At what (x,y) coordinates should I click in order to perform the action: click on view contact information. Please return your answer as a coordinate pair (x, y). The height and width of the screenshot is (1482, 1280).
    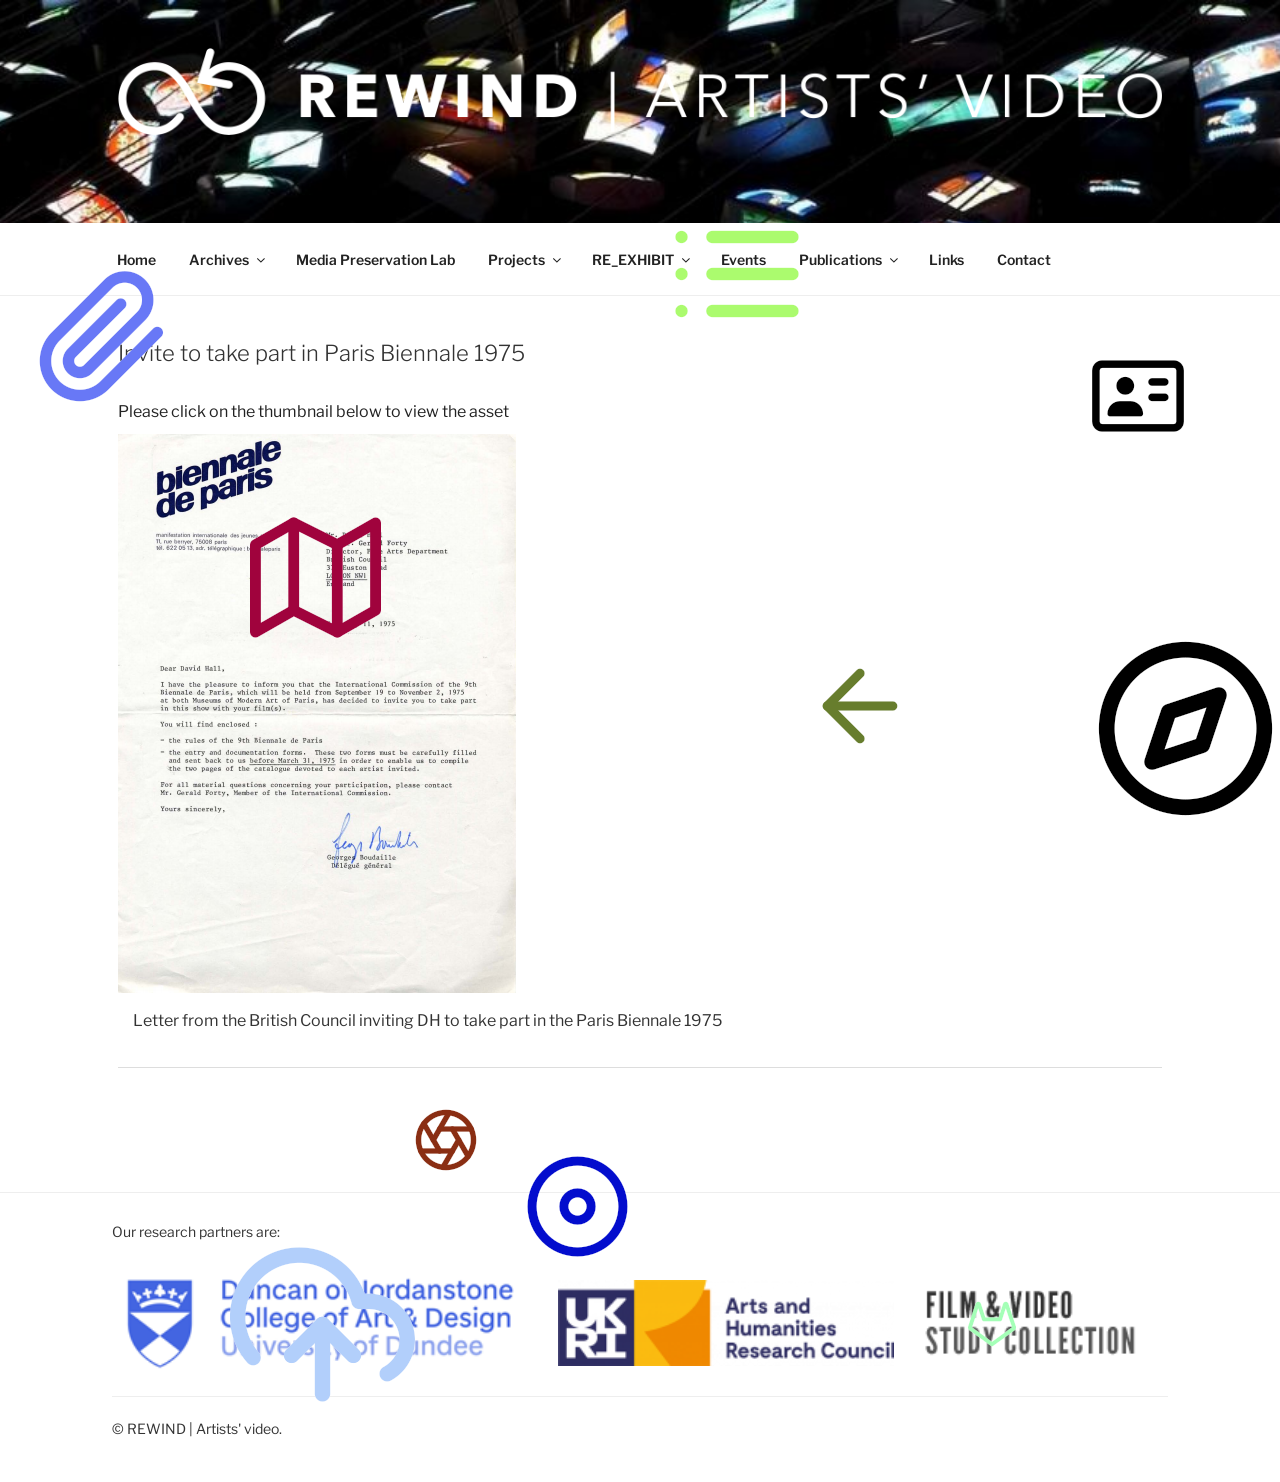
    Looking at the image, I should click on (1138, 396).